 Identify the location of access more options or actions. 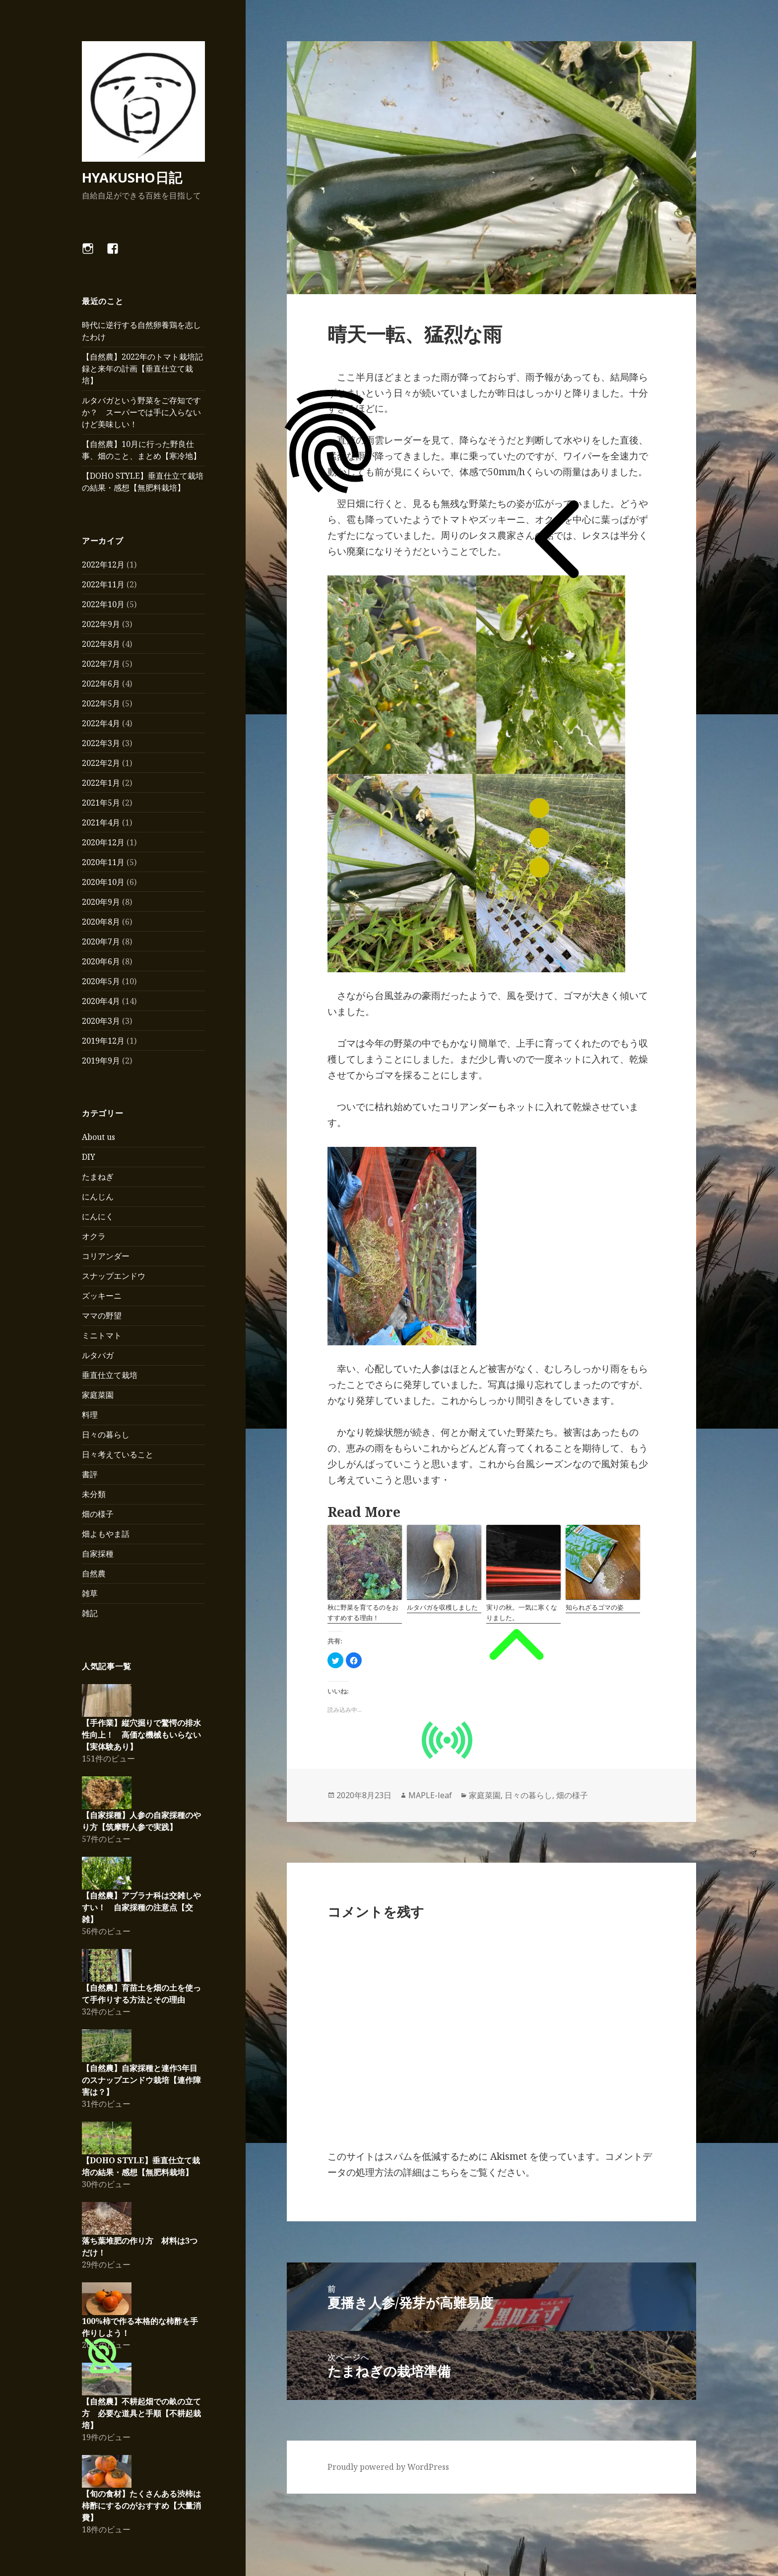
(539, 838).